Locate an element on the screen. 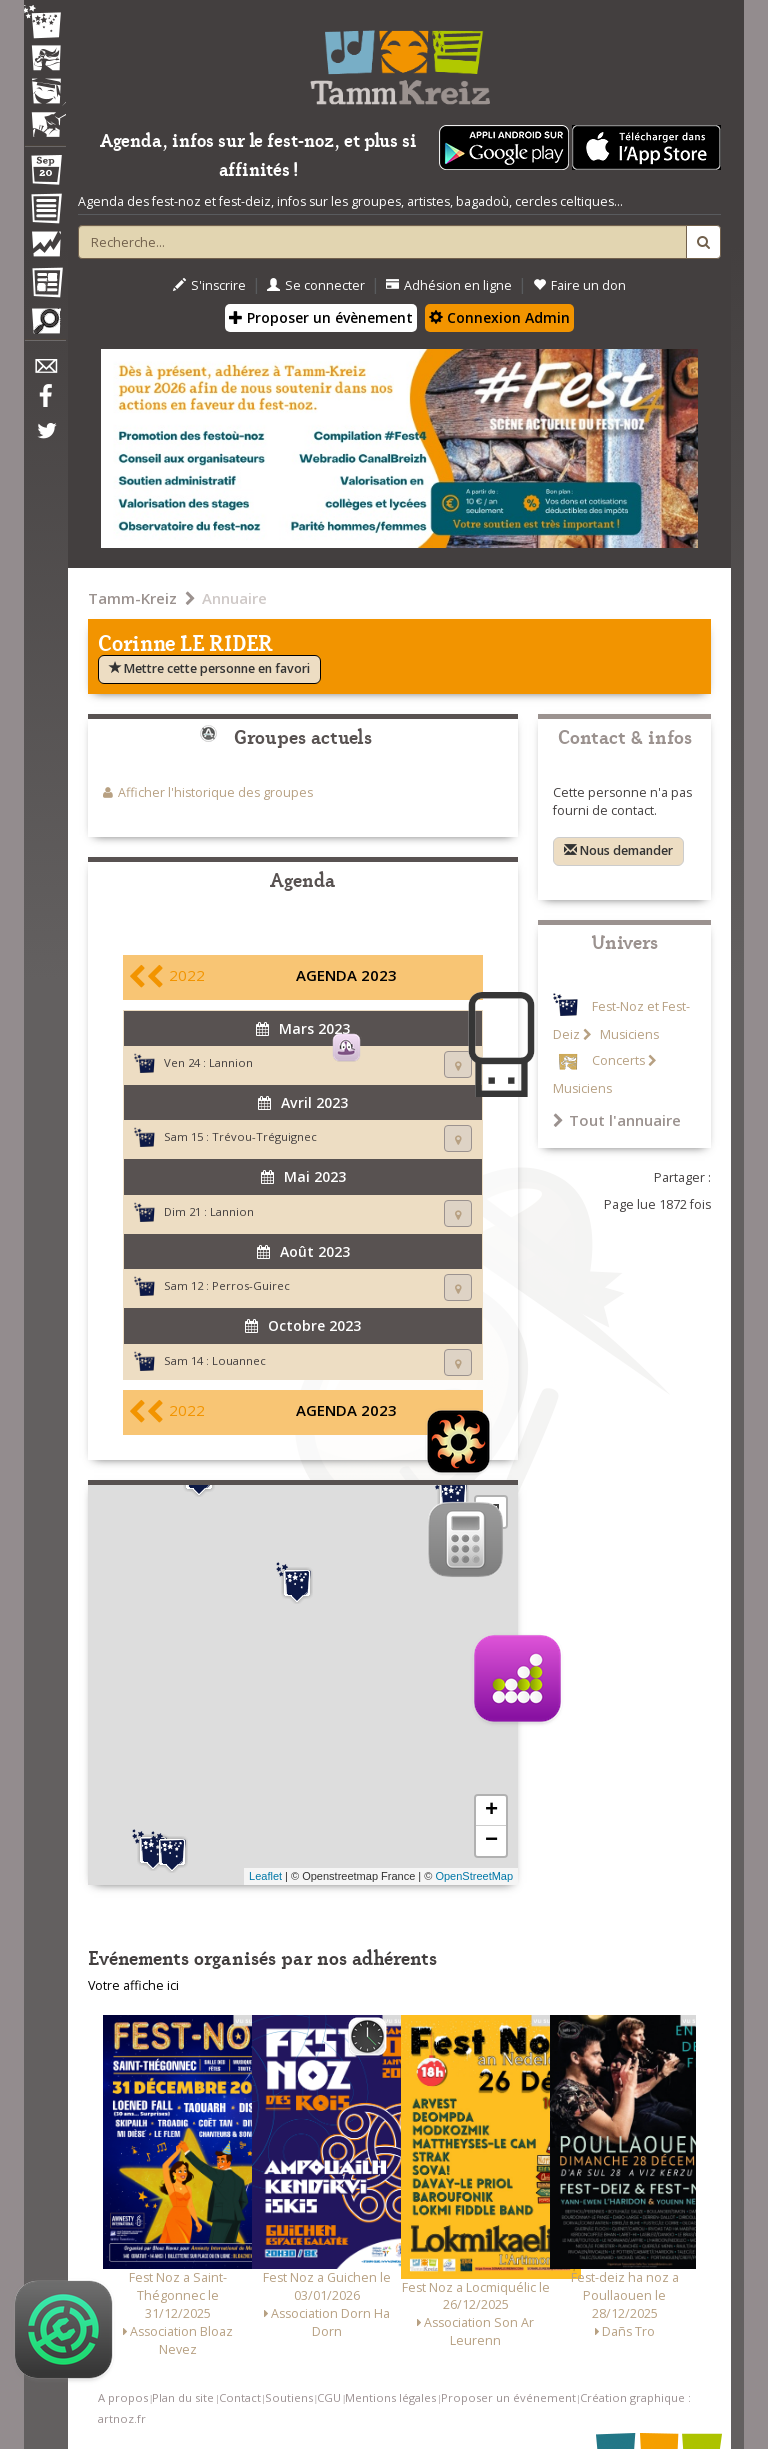 The height and width of the screenshot is (2449, 768). launch the four in a row game app is located at coordinates (517, 1678).